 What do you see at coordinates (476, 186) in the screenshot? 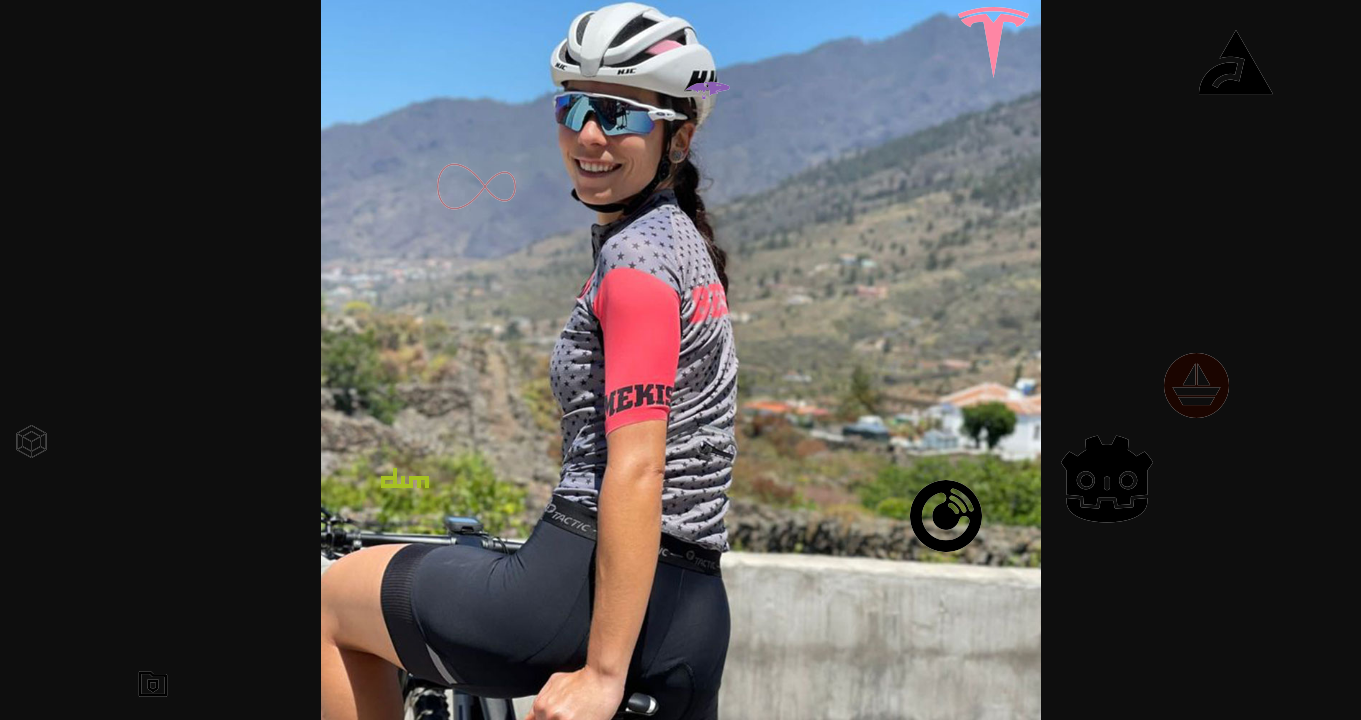
I see `virgin media brand logo` at bounding box center [476, 186].